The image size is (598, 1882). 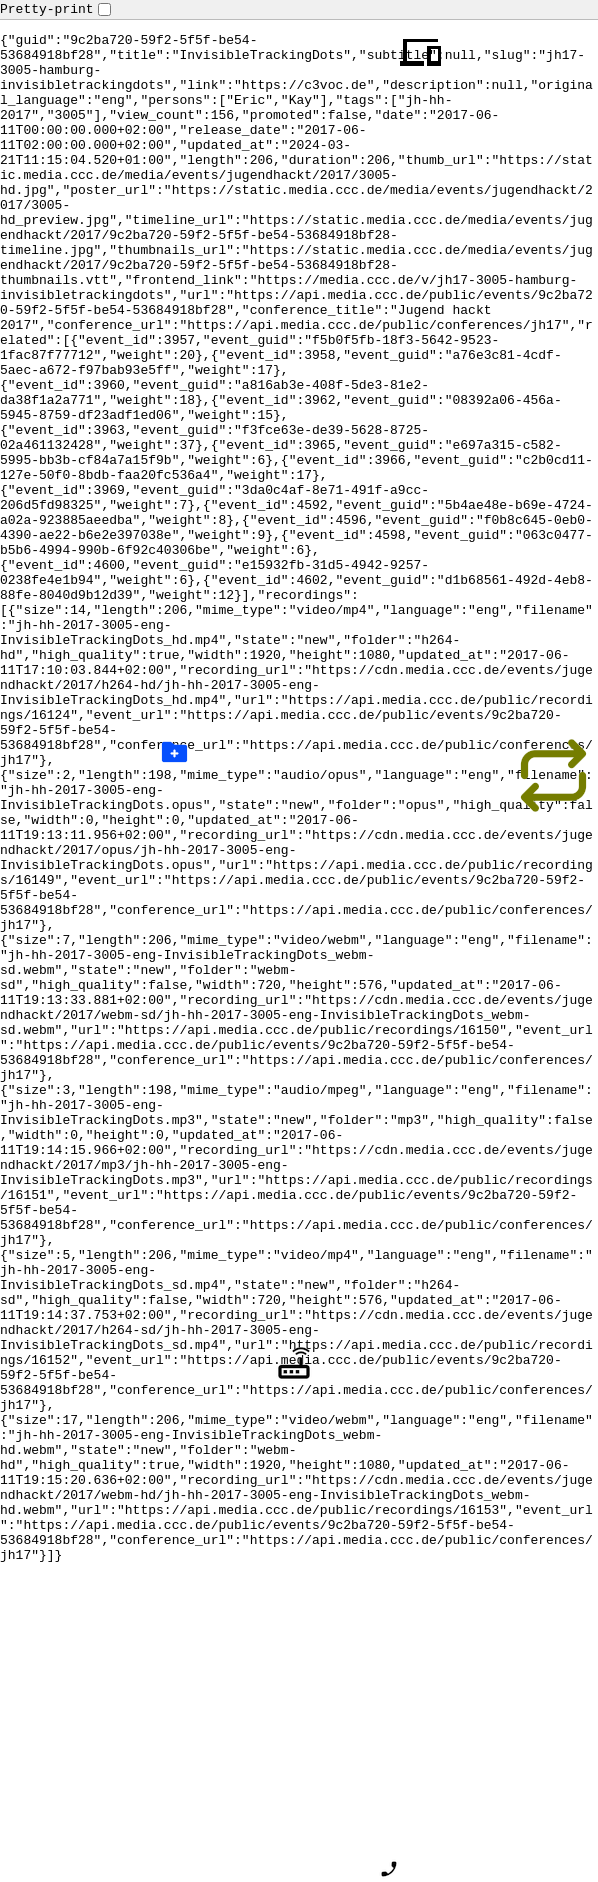 What do you see at coordinates (389, 1869) in the screenshot?
I see `make a phone call` at bounding box center [389, 1869].